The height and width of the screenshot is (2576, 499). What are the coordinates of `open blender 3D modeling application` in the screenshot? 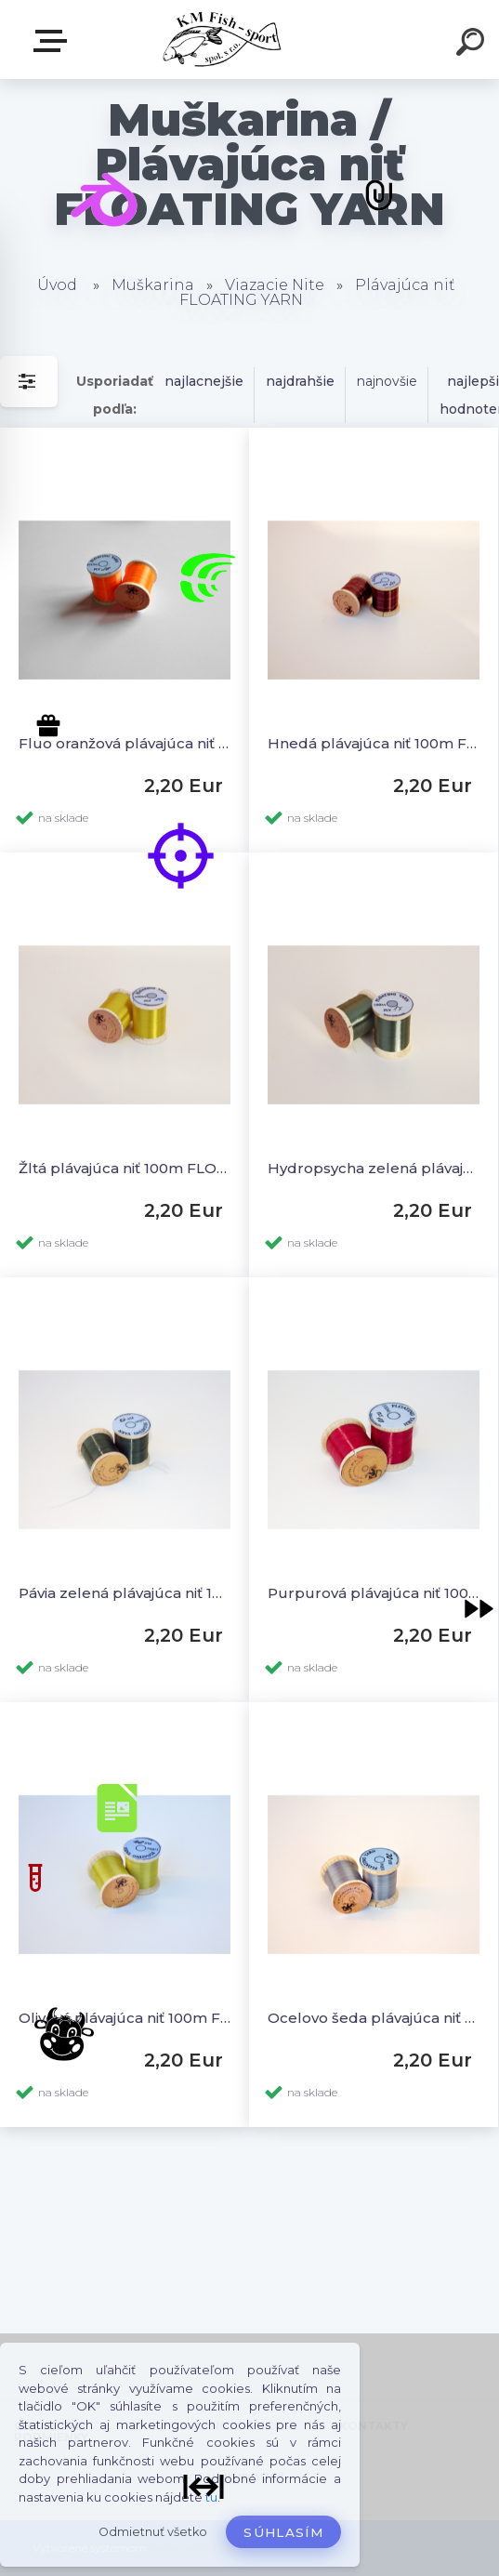 It's located at (104, 201).